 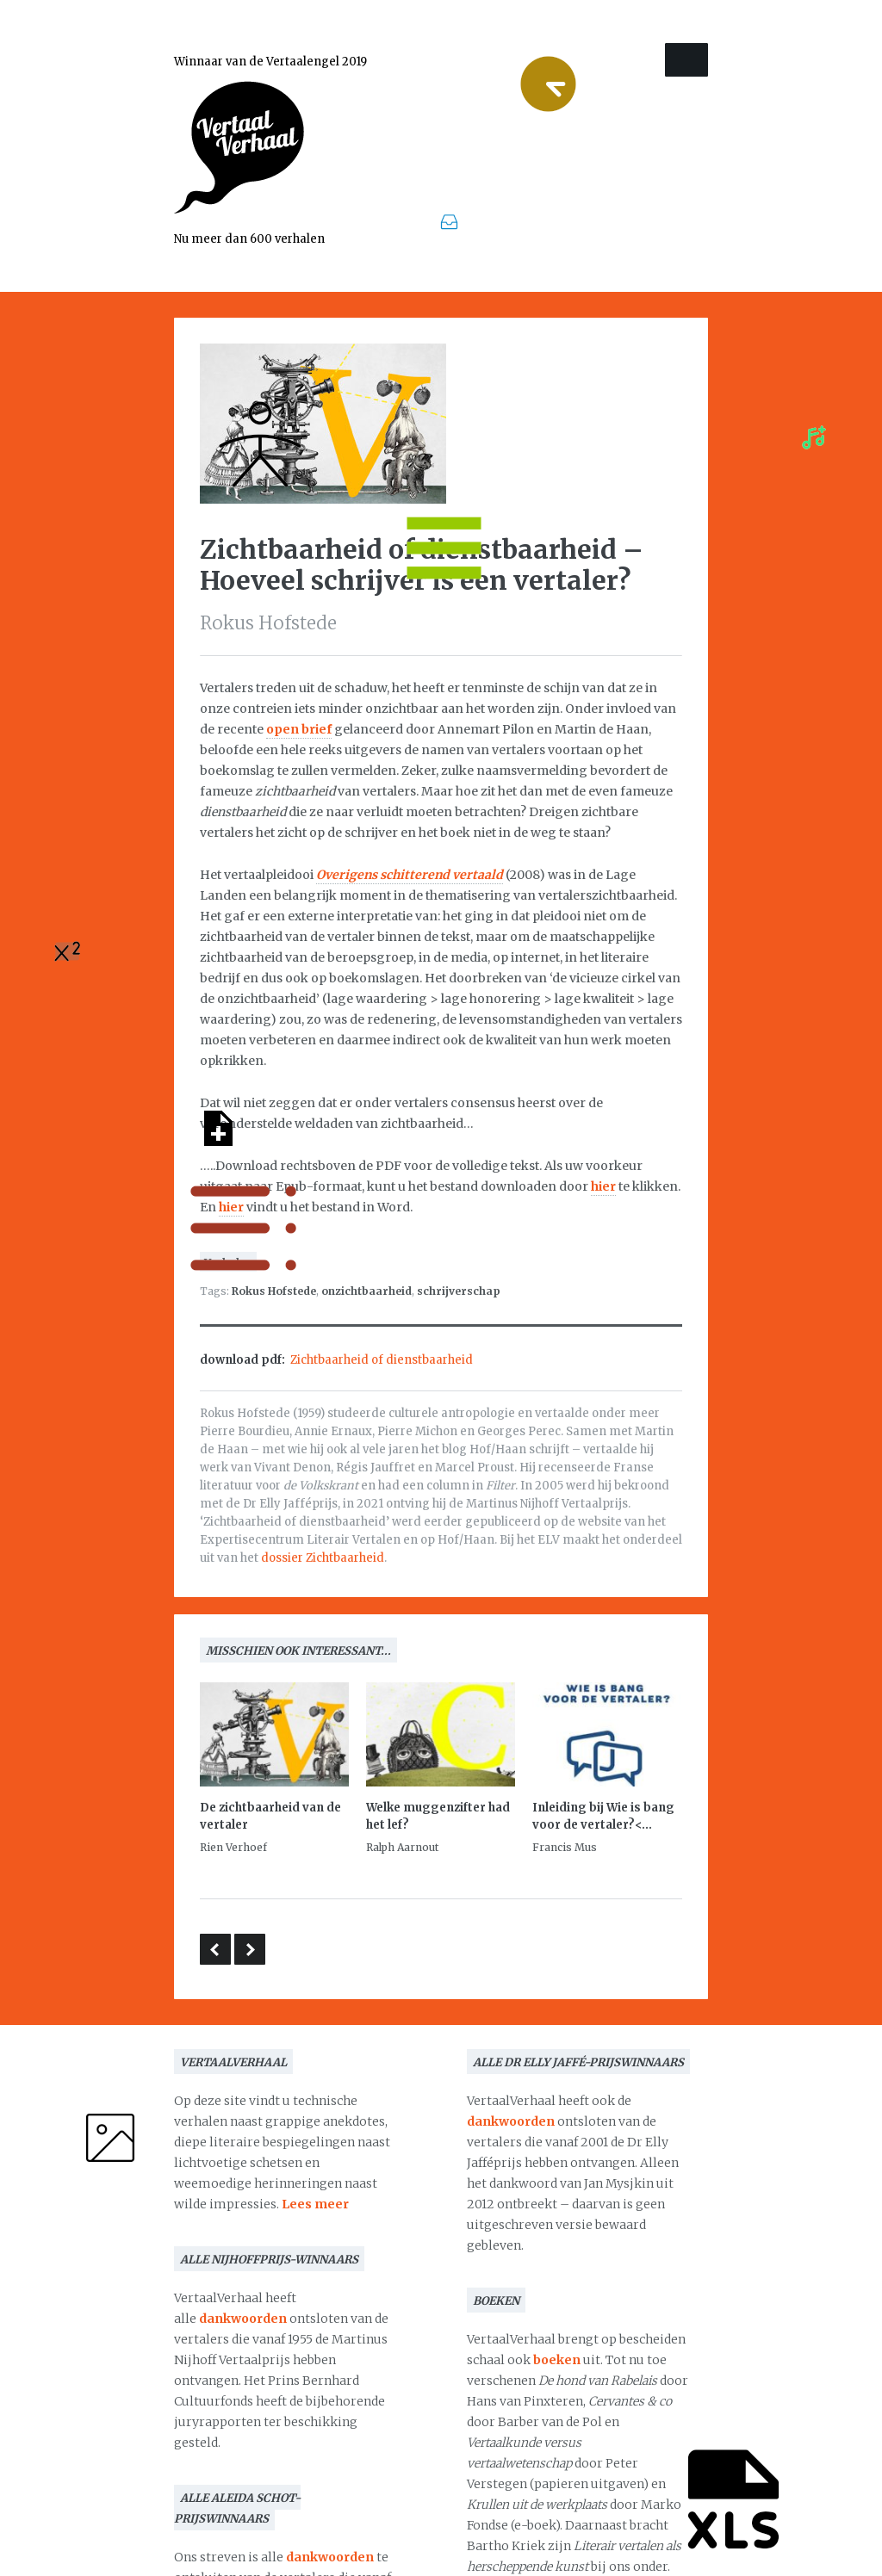 What do you see at coordinates (243, 1228) in the screenshot?
I see `view table of contents` at bounding box center [243, 1228].